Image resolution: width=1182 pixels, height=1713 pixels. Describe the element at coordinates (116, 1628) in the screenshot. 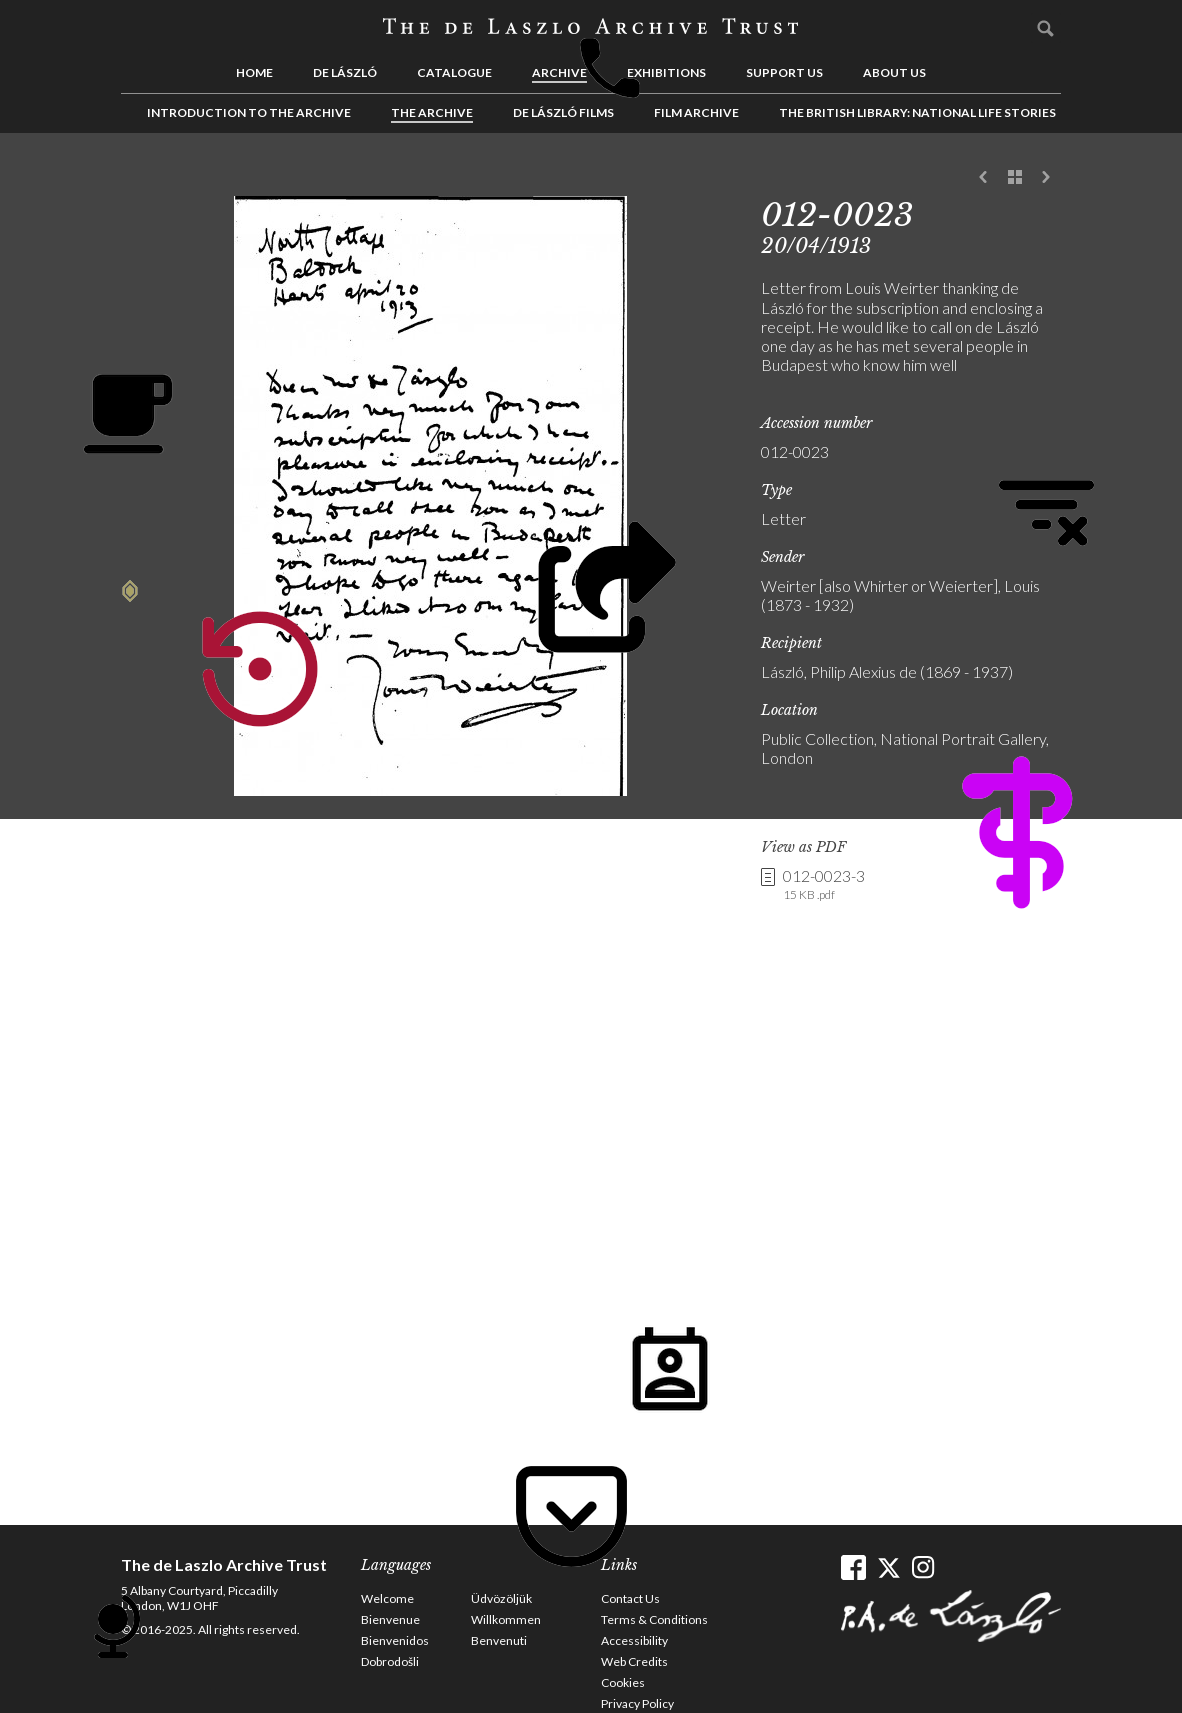

I see `switch to global or worldwide view` at that location.